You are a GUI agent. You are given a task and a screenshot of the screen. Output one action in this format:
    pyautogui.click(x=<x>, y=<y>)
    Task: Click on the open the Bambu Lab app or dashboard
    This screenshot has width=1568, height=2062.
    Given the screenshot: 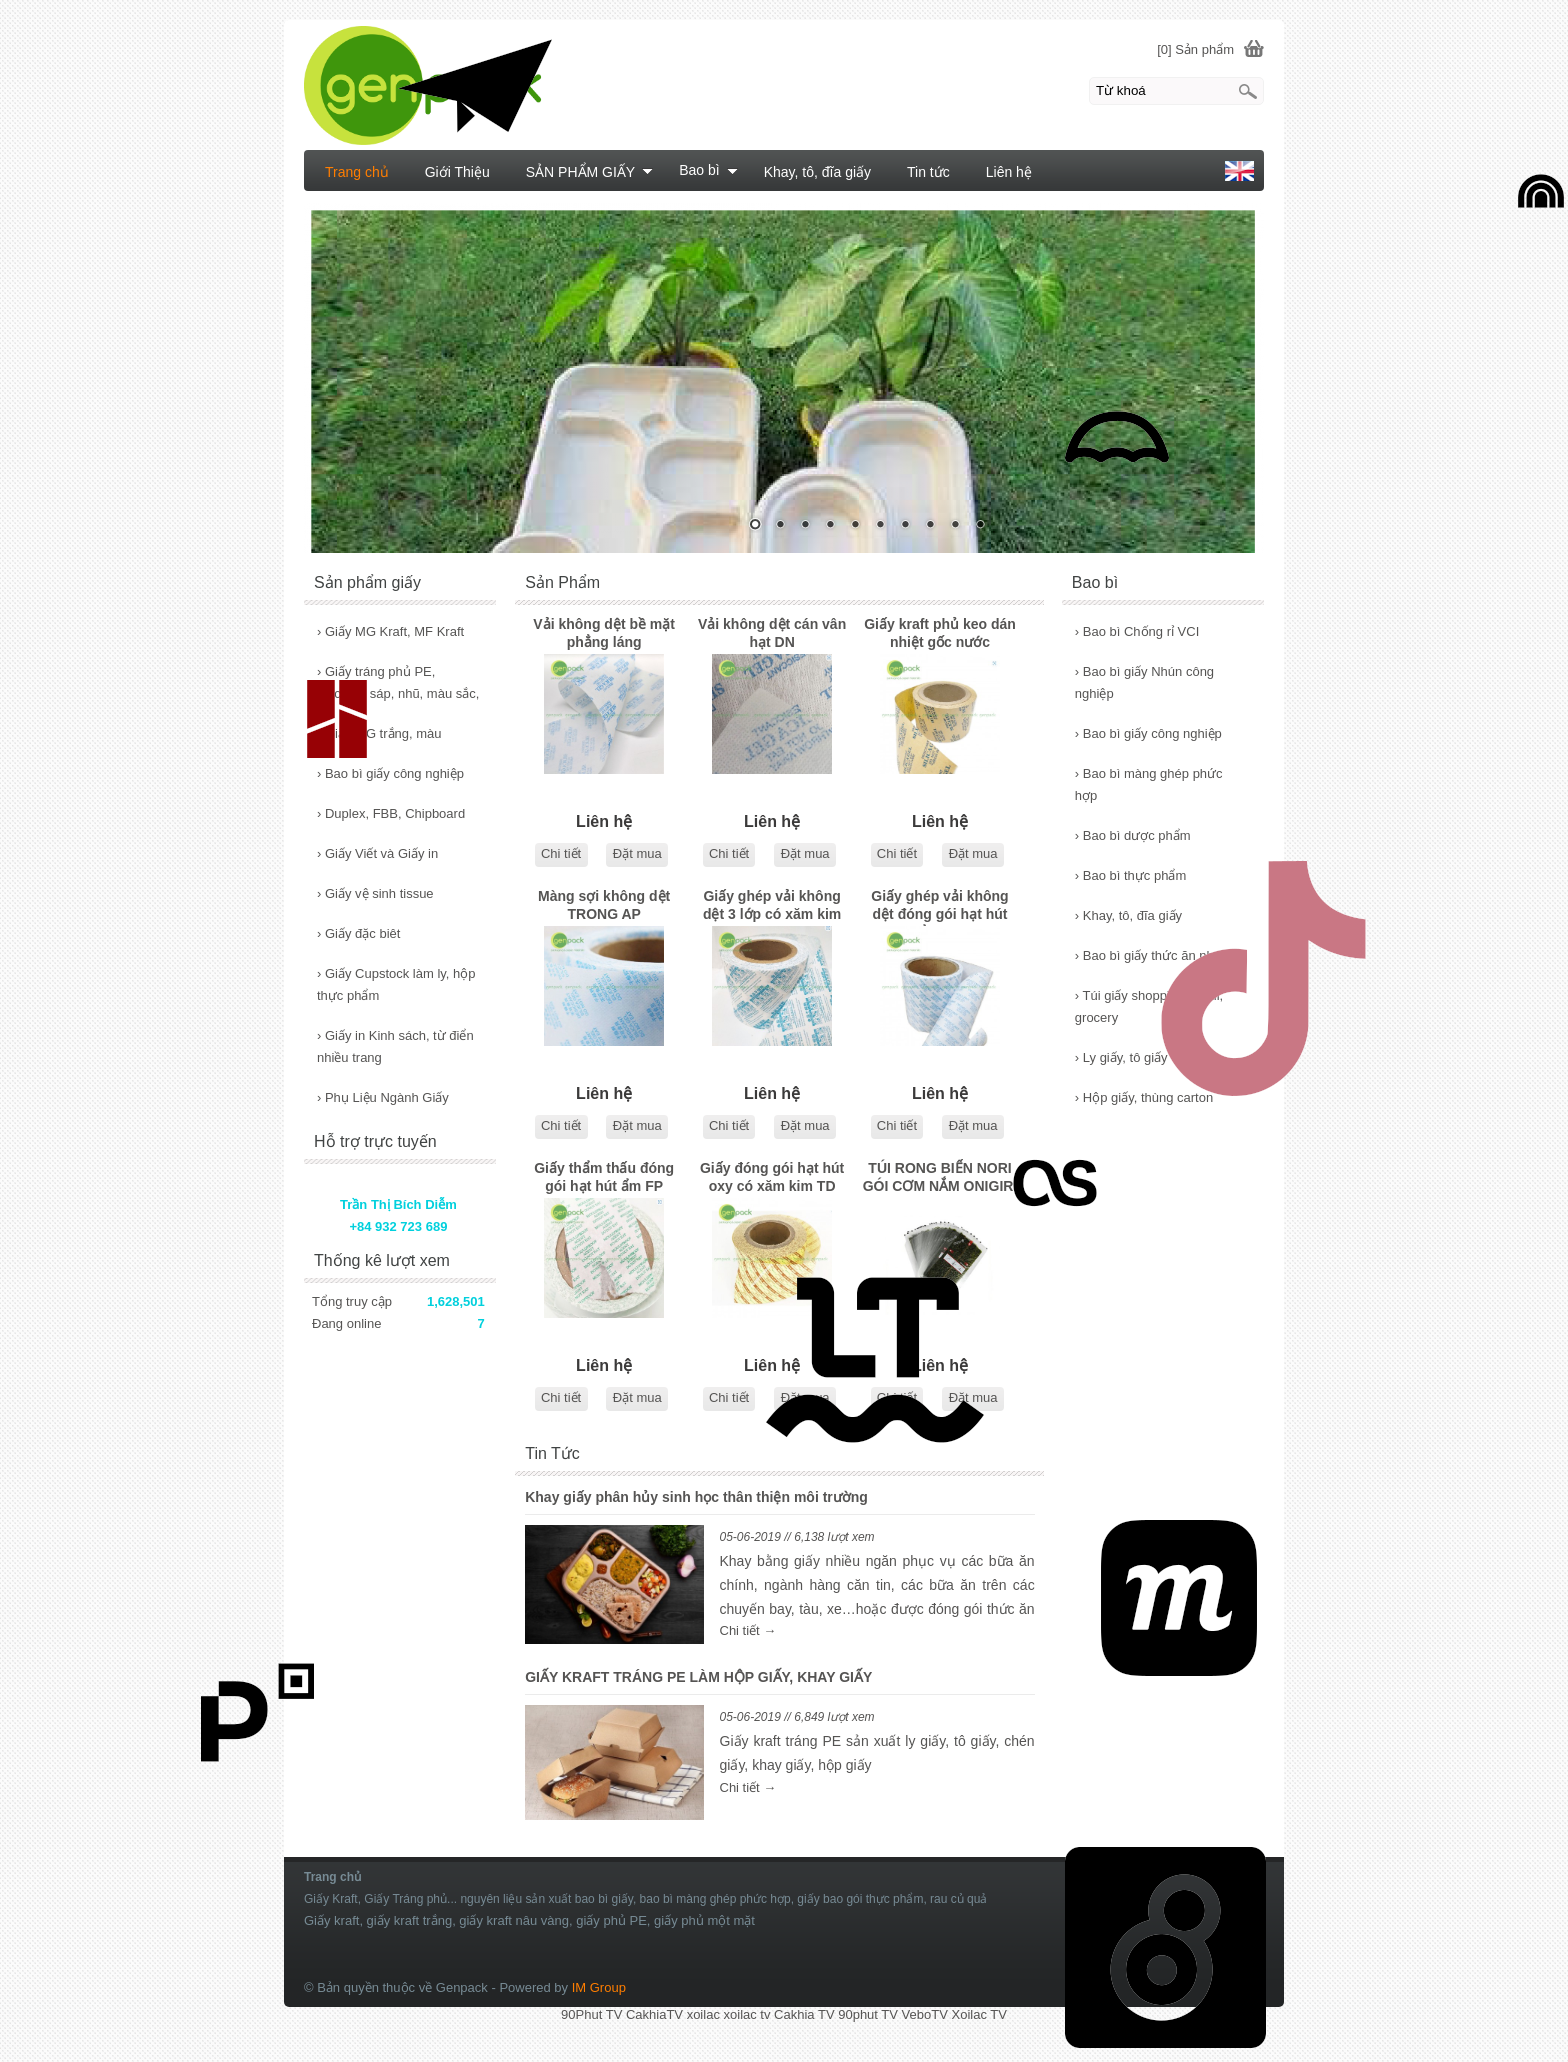 What is the action you would take?
    pyautogui.click(x=337, y=719)
    